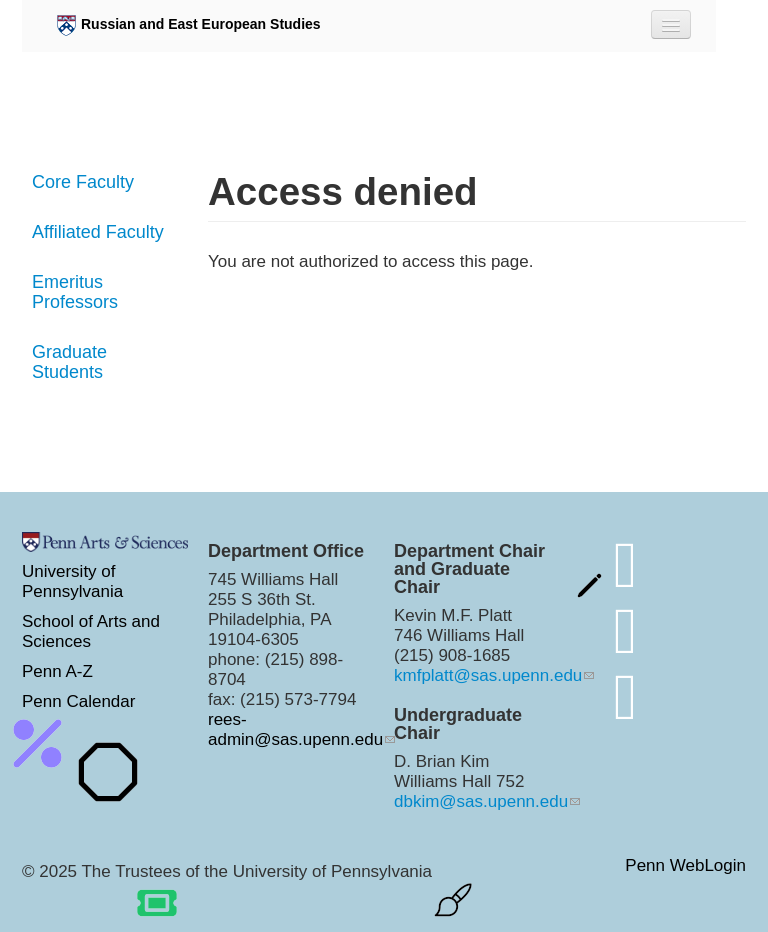  Describe the element at coordinates (108, 772) in the screenshot. I see `stop or halt action indicator` at that location.